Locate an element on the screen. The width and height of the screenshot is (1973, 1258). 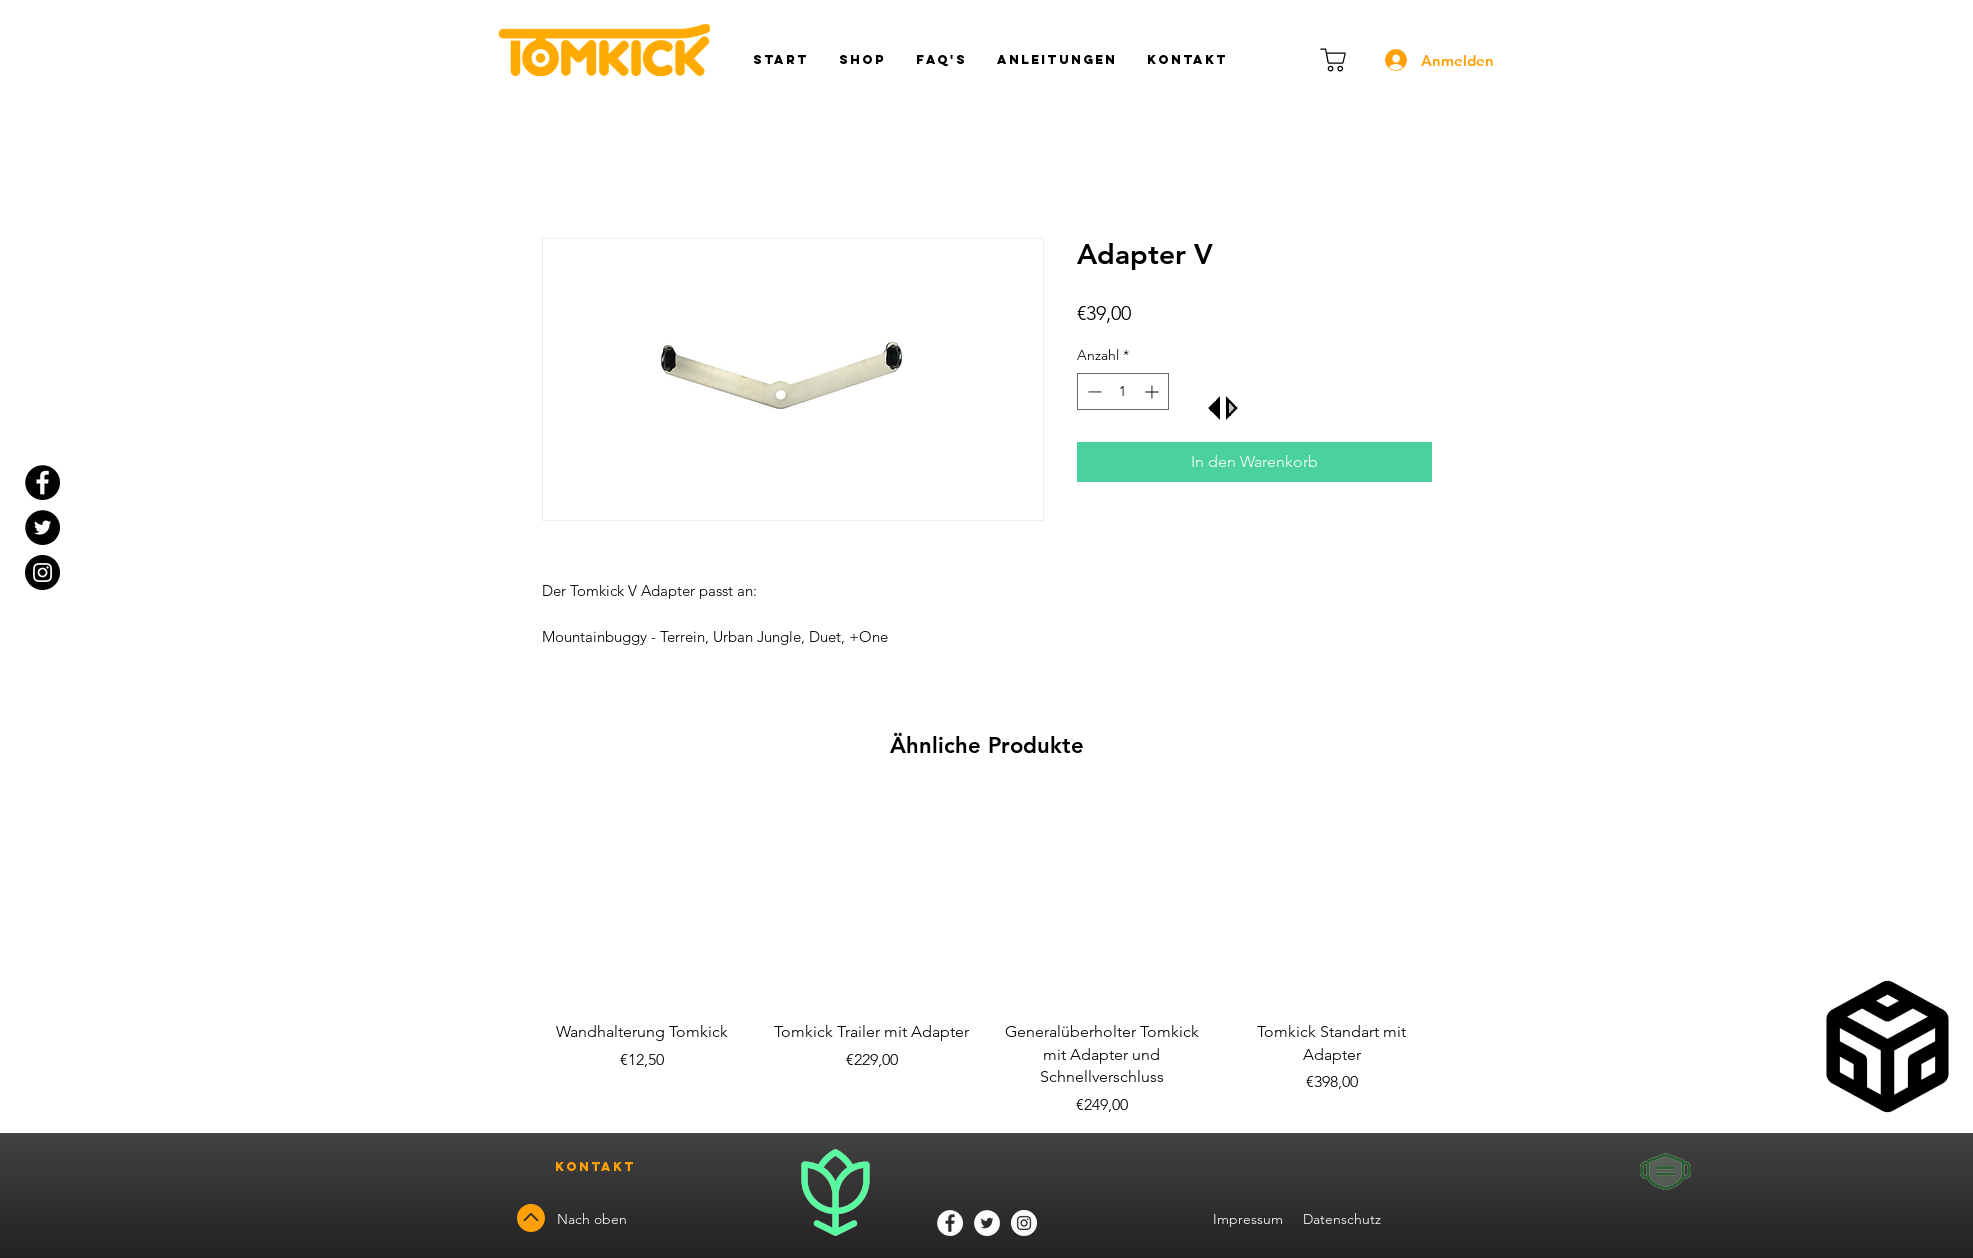
switch to the right panel or view is located at coordinates (1223, 408).